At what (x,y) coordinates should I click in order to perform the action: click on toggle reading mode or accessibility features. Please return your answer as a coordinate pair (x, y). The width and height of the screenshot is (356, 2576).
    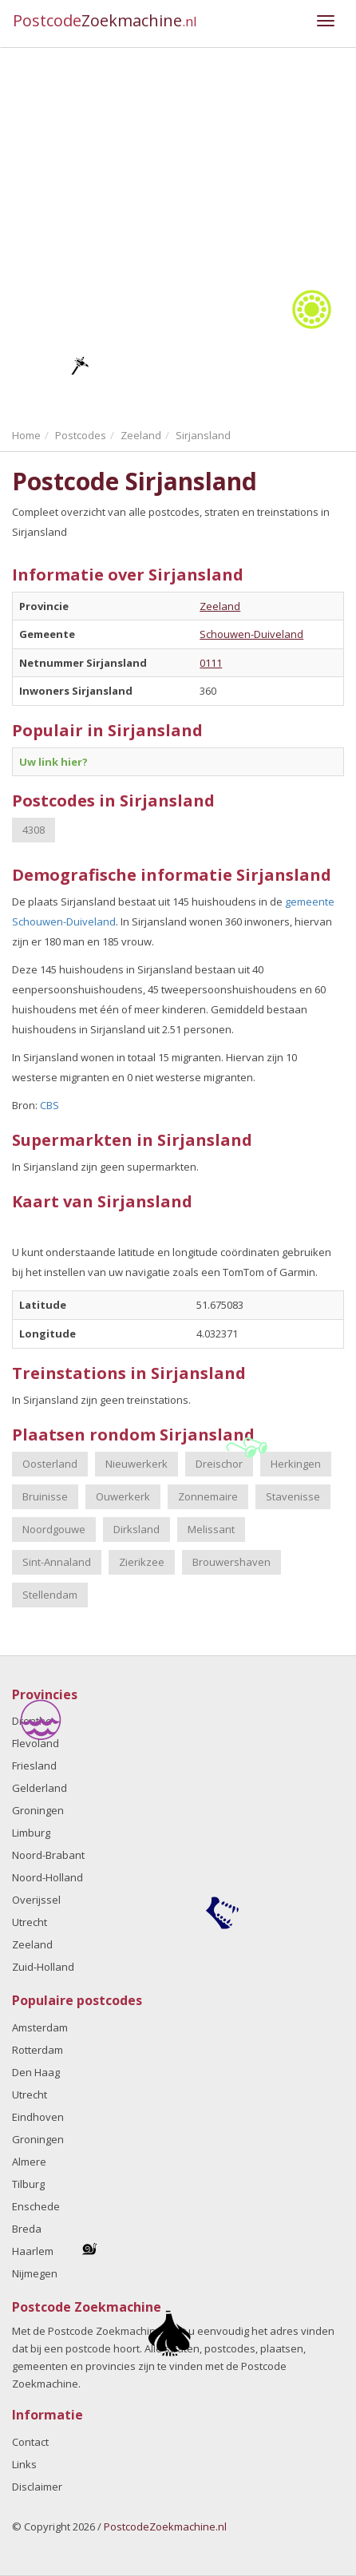
    Looking at the image, I should click on (247, 1448).